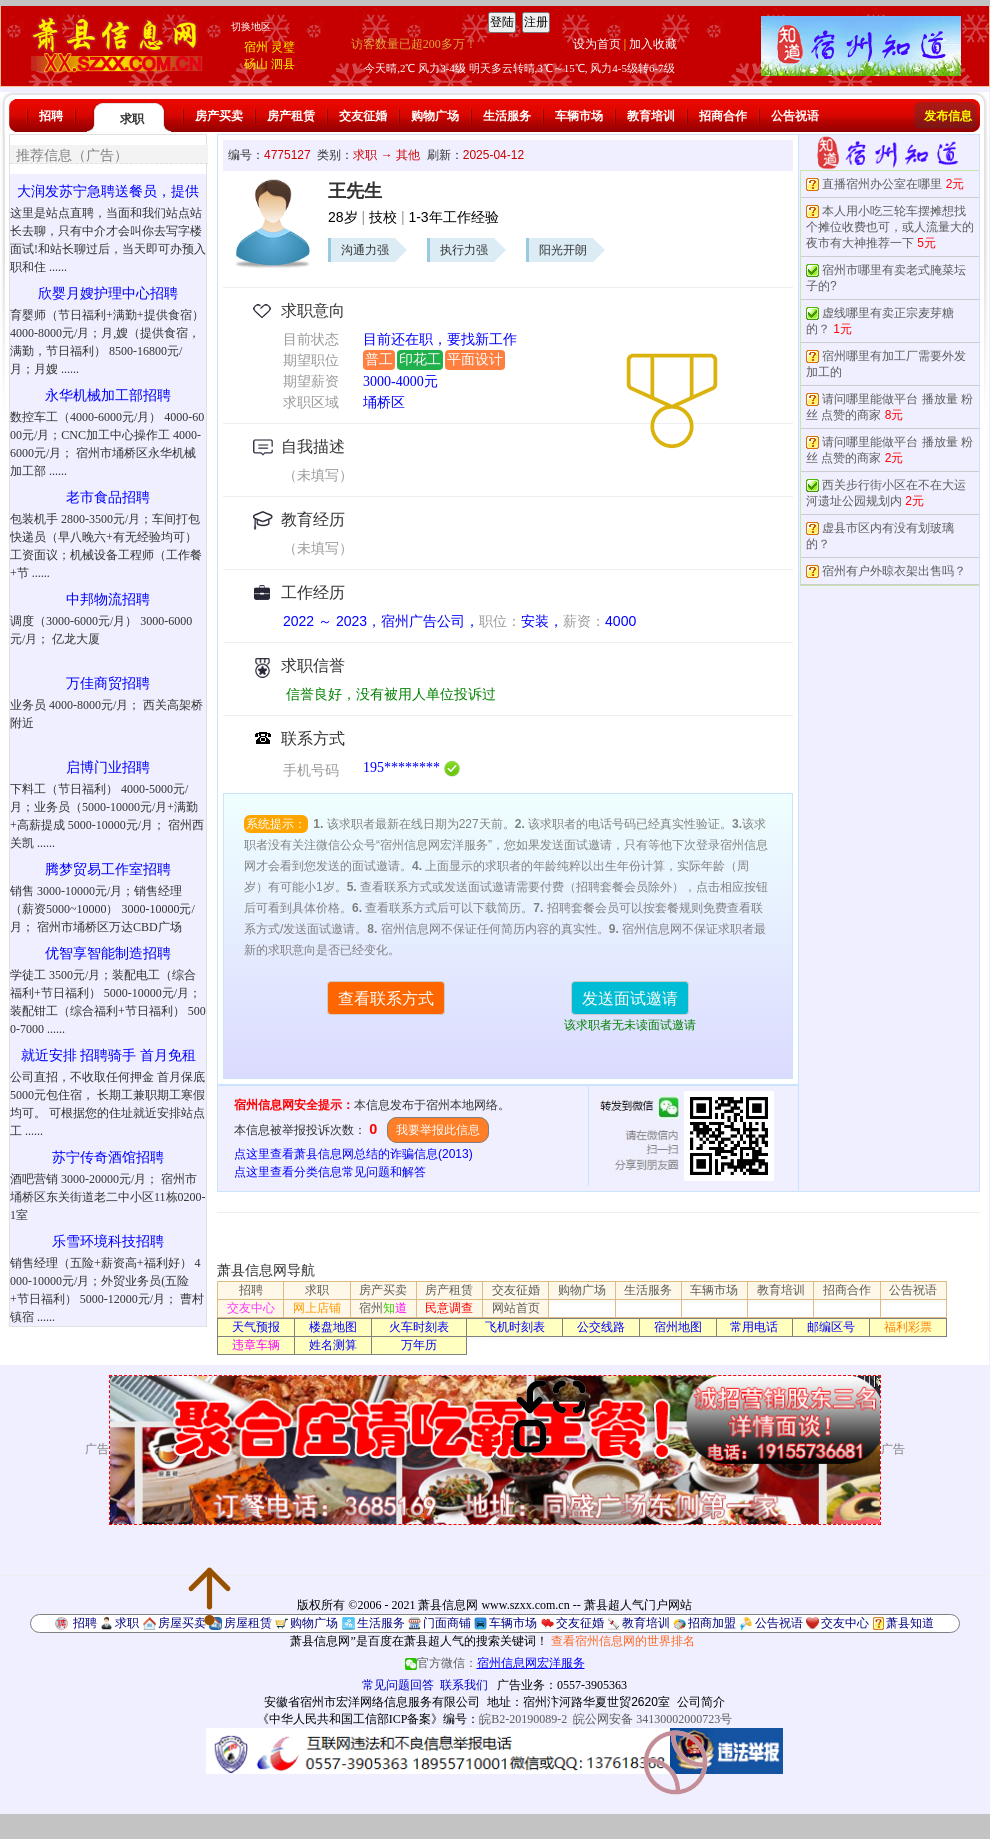 This screenshot has width=990, height=1839. I want to click on replace or swap an item, so click(549, 1416).